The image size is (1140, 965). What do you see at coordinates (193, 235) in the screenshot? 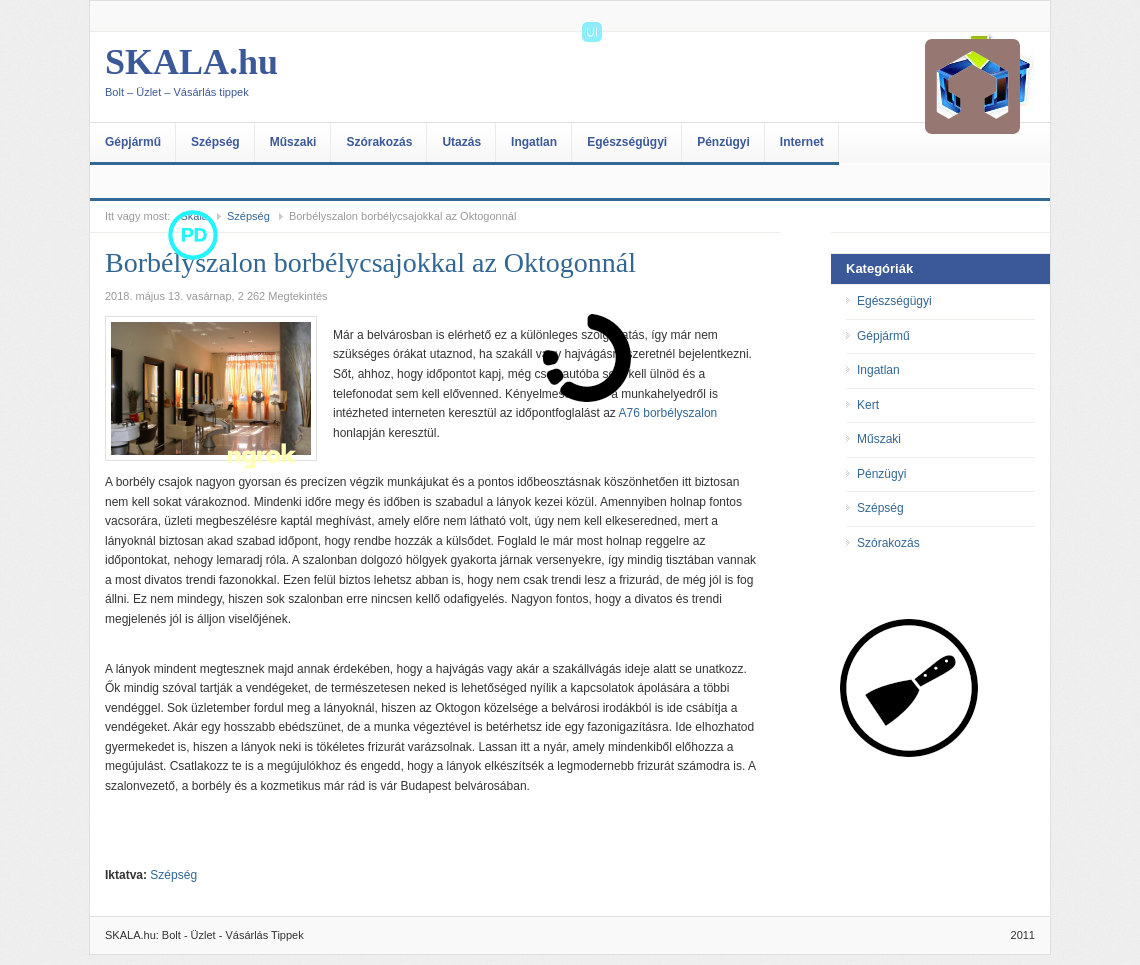
I see `indicates public domain content` at bounding box center [193, 235].